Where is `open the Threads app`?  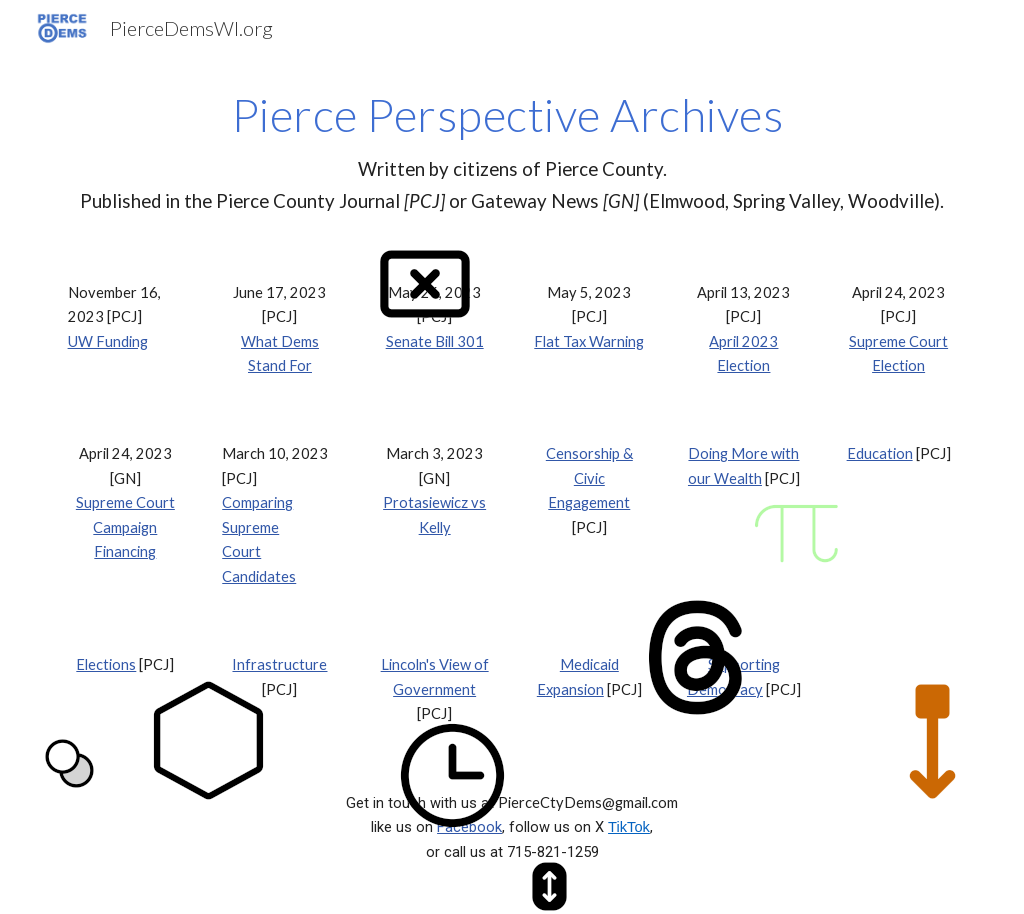
open the Threads app is located at coordinates (697, 657).